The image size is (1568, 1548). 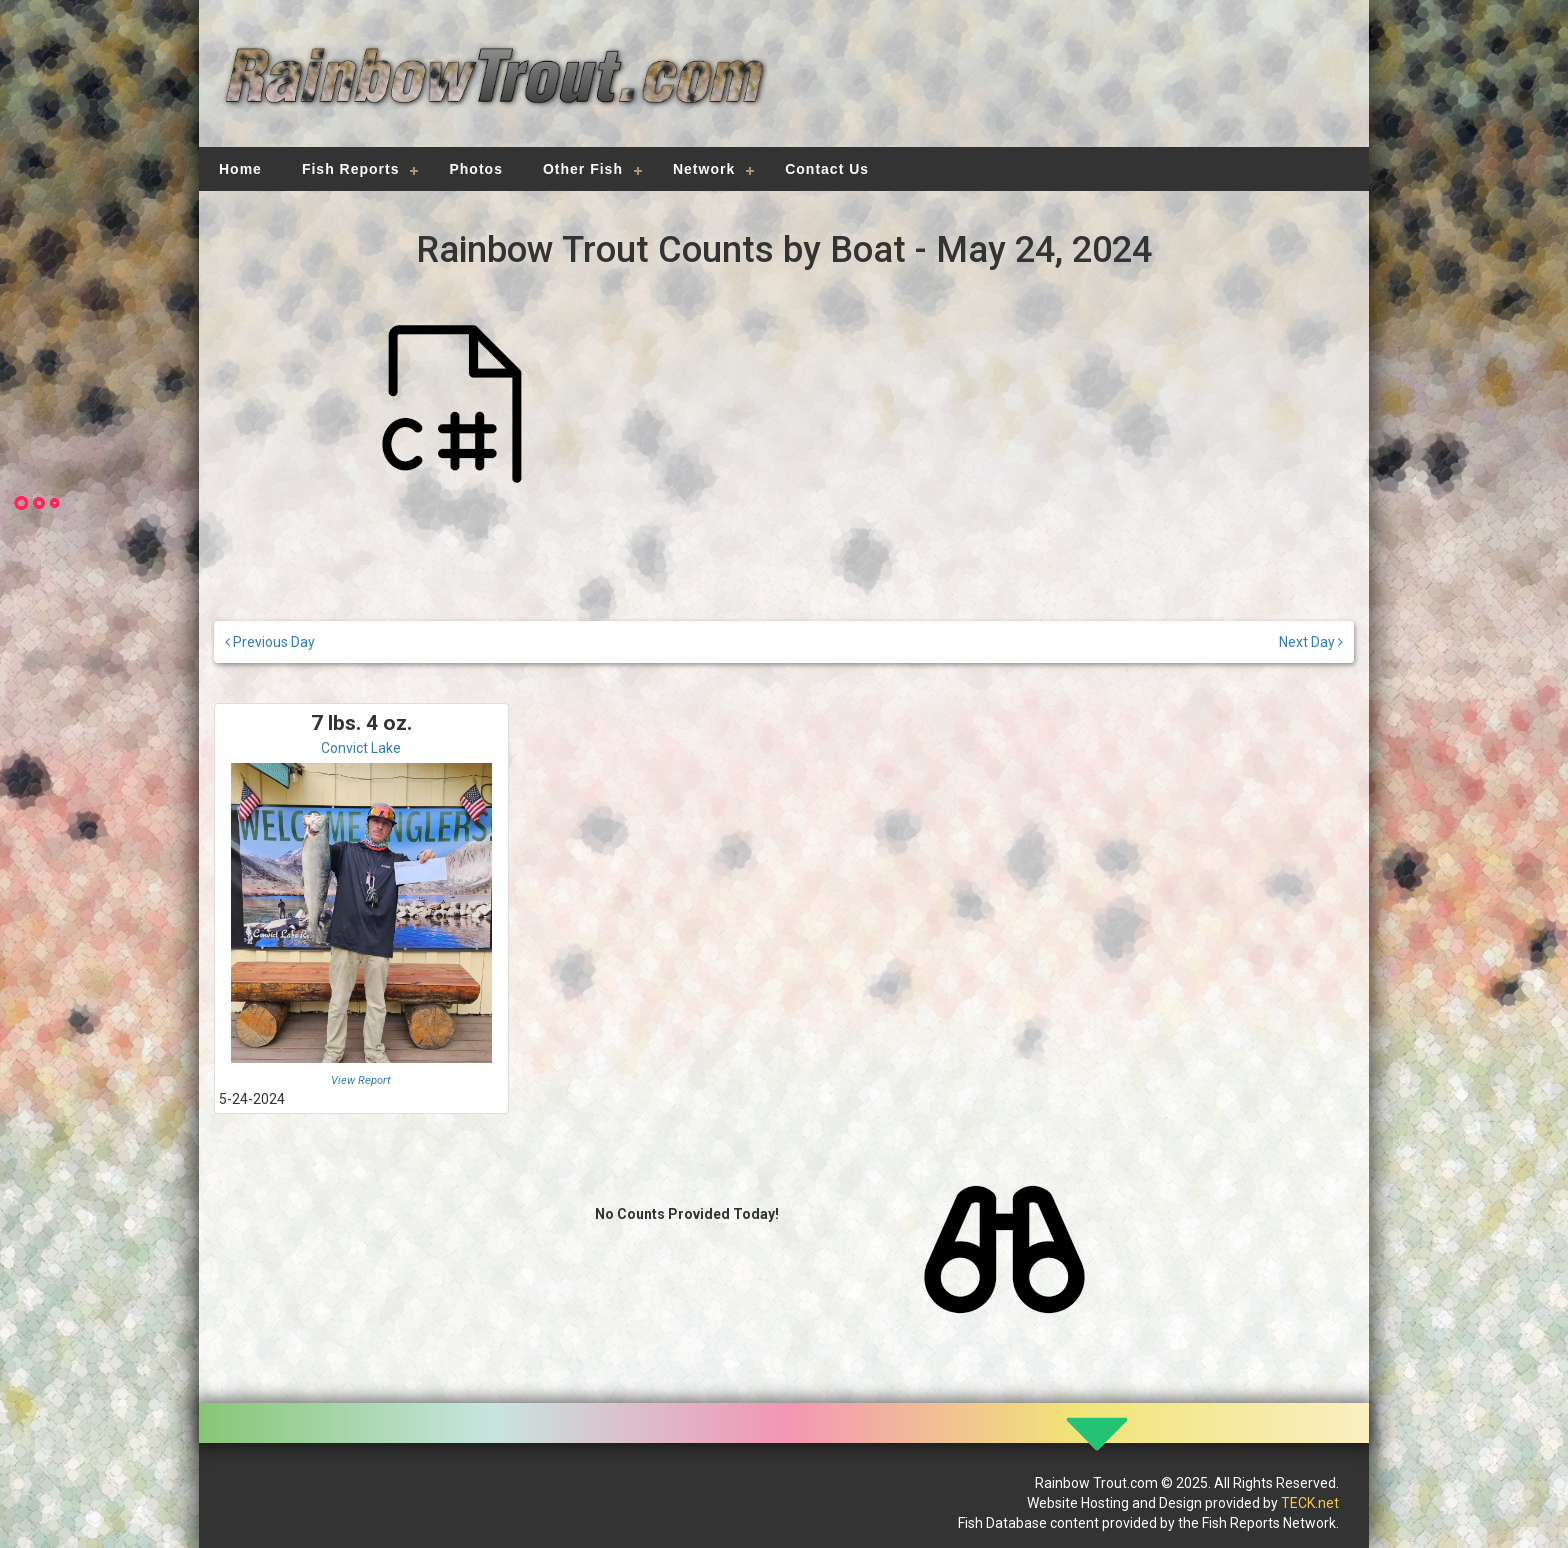 What do you see at coordinates (455, 404) in the screenshot?
I see `open a C# source code file` at bounding box center [455, 404].